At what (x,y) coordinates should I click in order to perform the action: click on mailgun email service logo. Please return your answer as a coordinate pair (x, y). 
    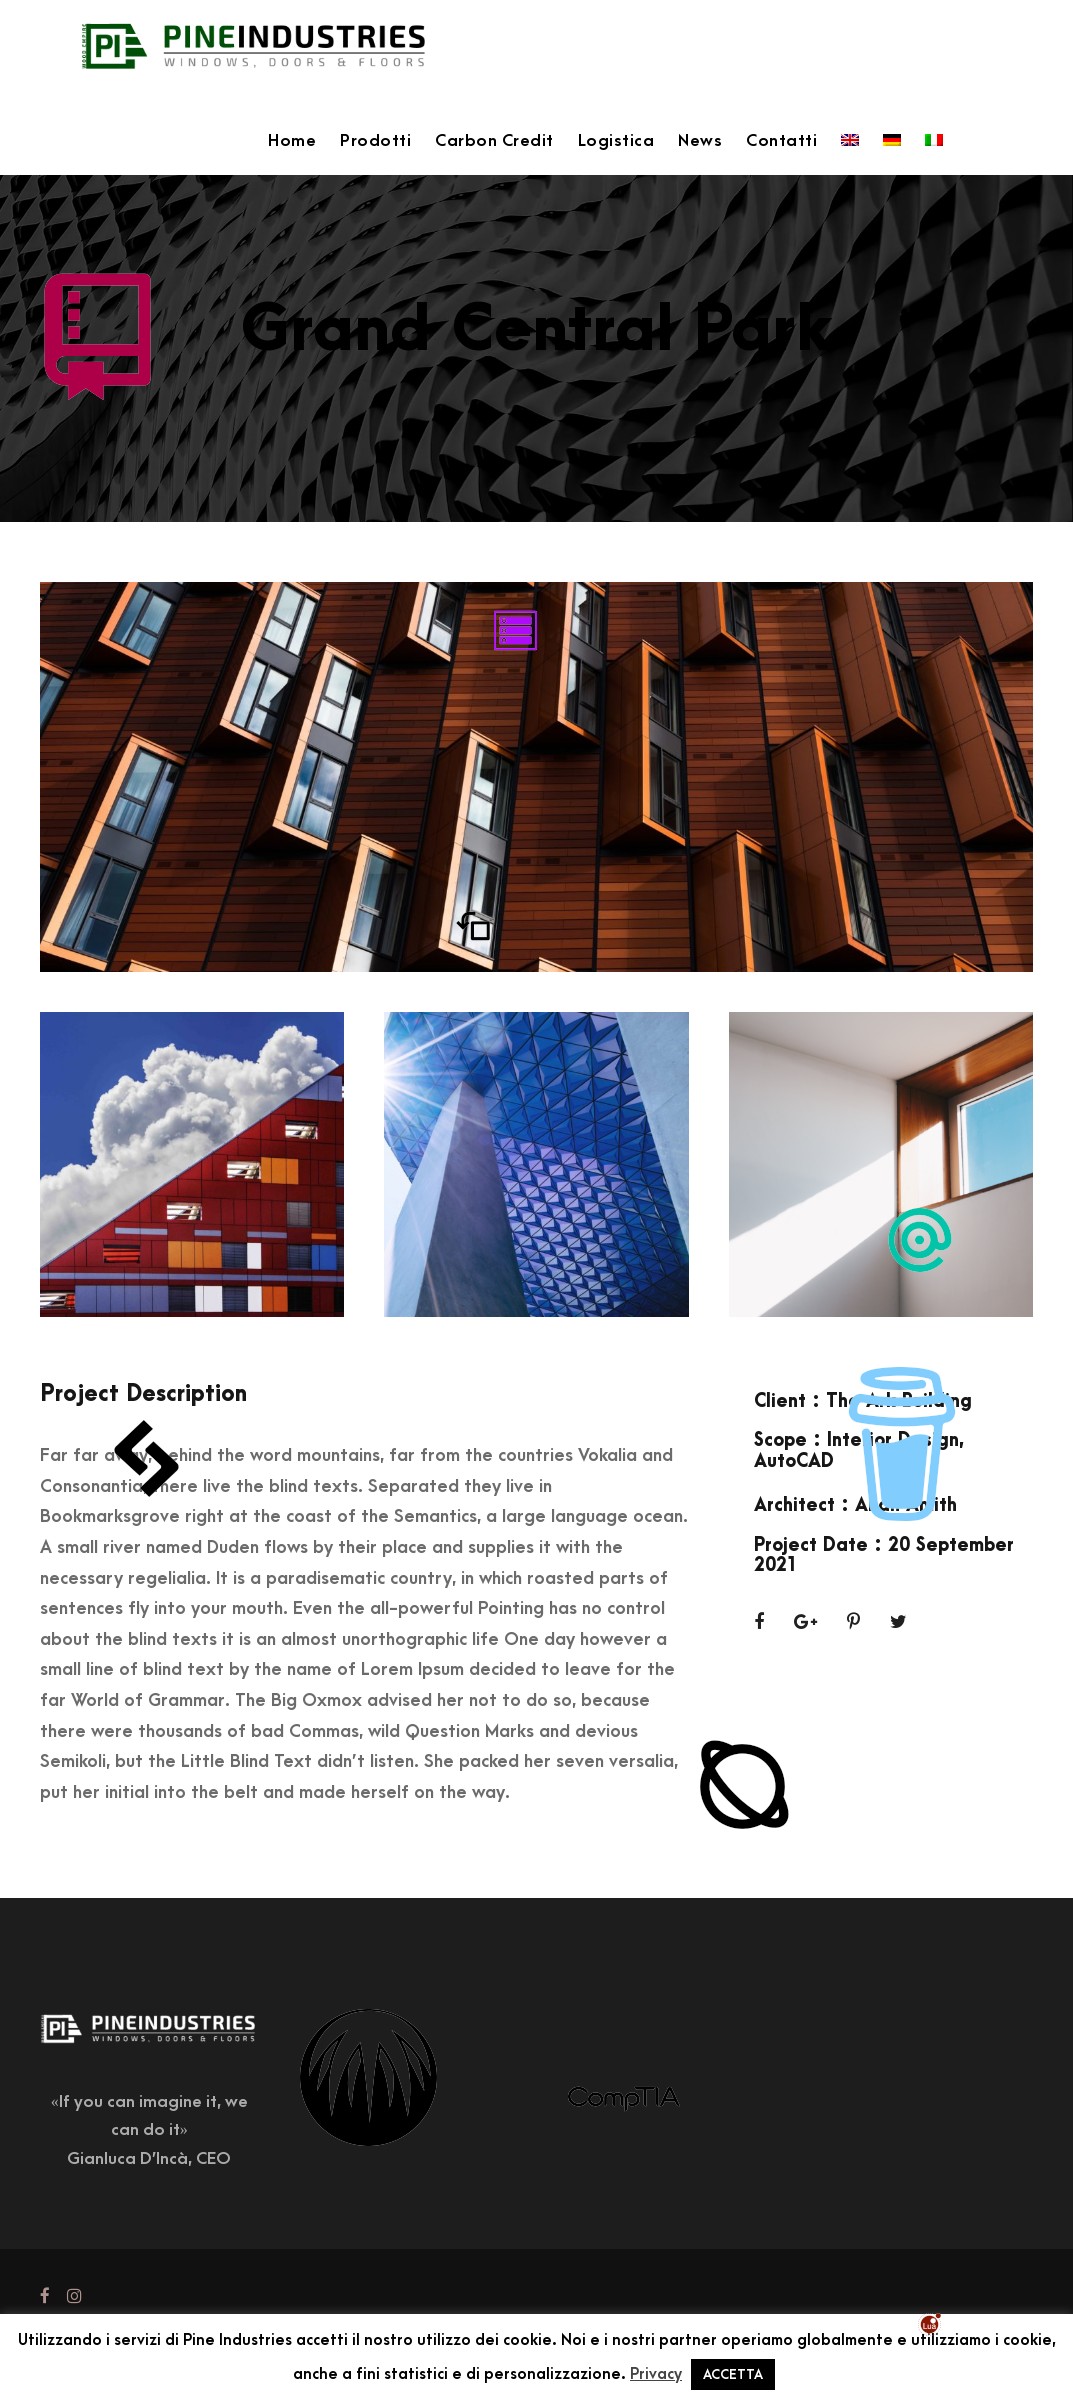
    Looking at the image, I should click on (920, 1240).